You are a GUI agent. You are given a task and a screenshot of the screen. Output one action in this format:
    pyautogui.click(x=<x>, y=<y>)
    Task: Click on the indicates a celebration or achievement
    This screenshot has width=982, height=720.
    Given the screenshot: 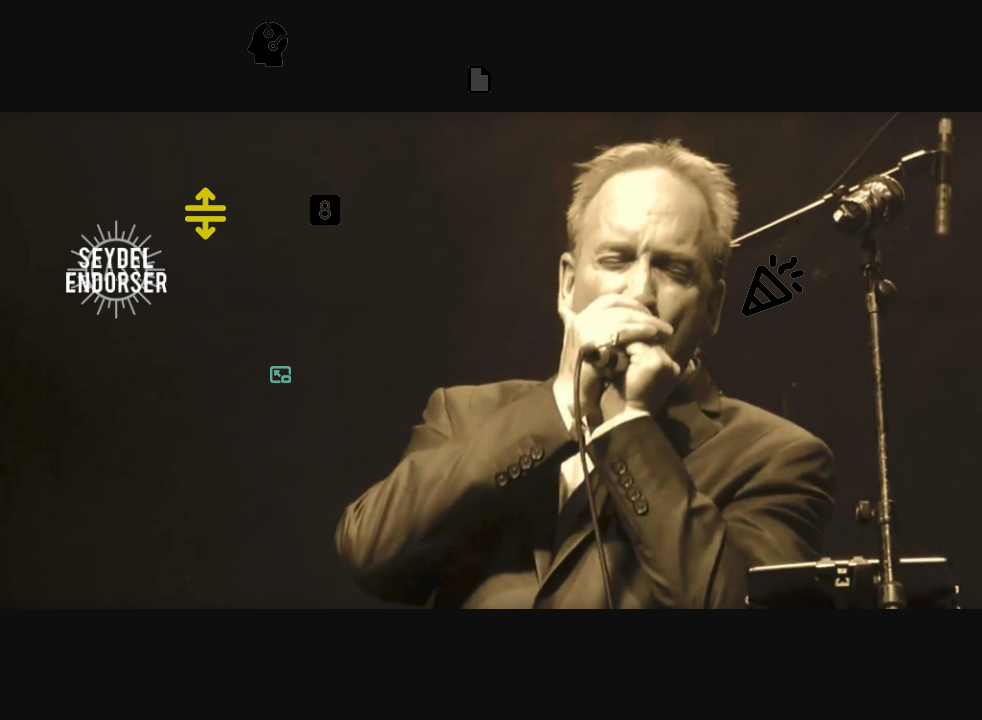 What is the action you would take?
    pyautogui.click(x=769, y=288)
    